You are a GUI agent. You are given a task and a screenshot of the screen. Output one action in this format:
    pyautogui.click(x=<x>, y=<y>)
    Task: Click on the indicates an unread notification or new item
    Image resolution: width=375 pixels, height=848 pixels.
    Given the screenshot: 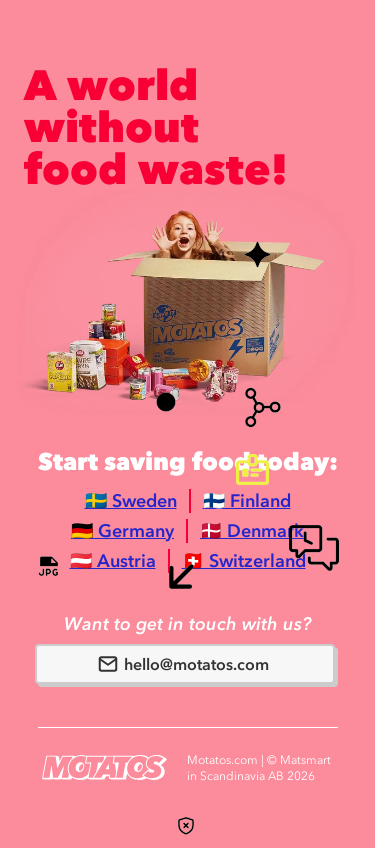 What is the action you would take?
    pyautogui.click(x=166, y=402)
    